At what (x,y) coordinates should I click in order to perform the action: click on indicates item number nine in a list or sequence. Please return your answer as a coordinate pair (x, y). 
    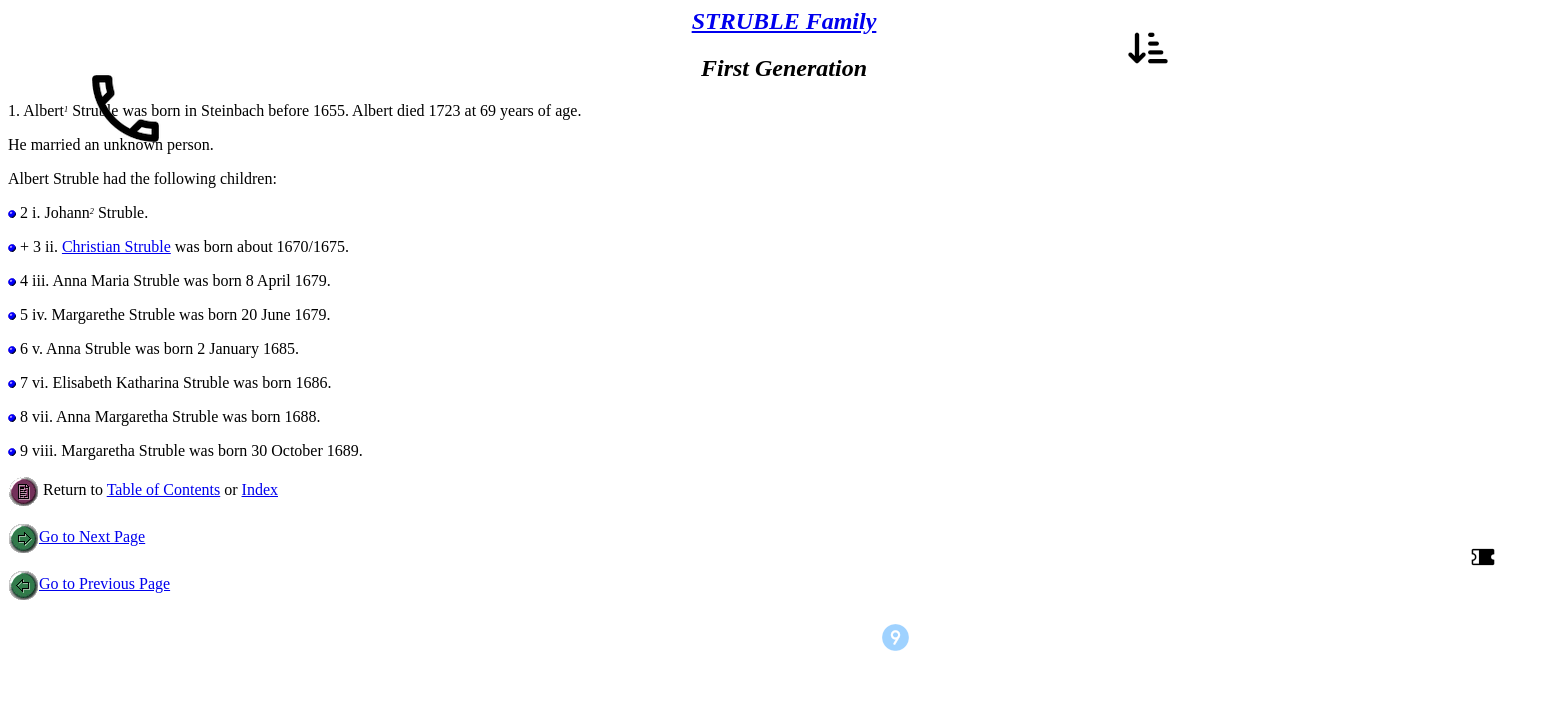
    Looking at the image, I should click on (895, 637).